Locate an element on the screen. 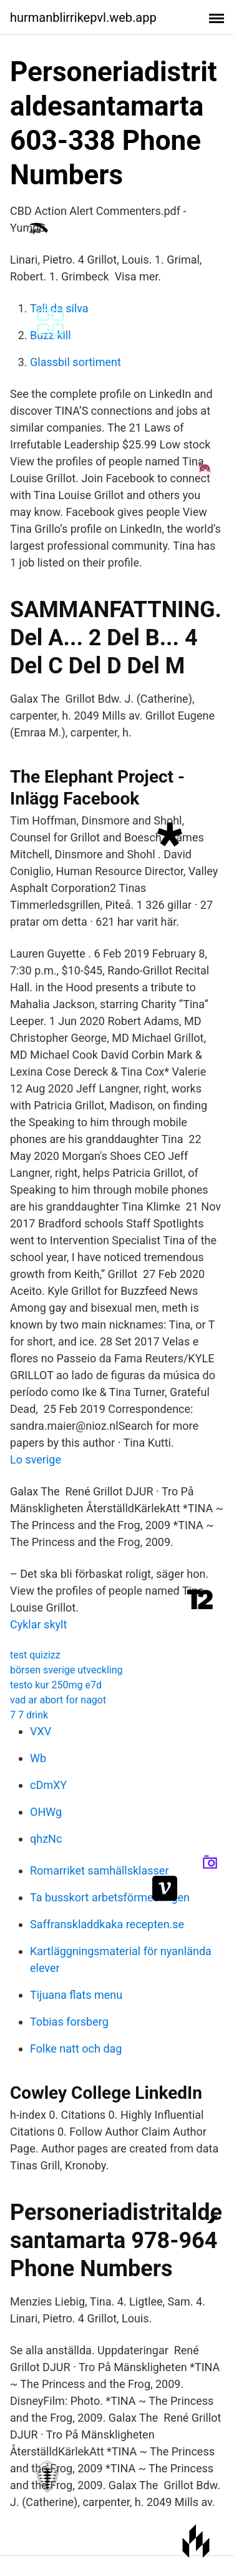  xyflow brand logo is located at coordinates (51, 322).